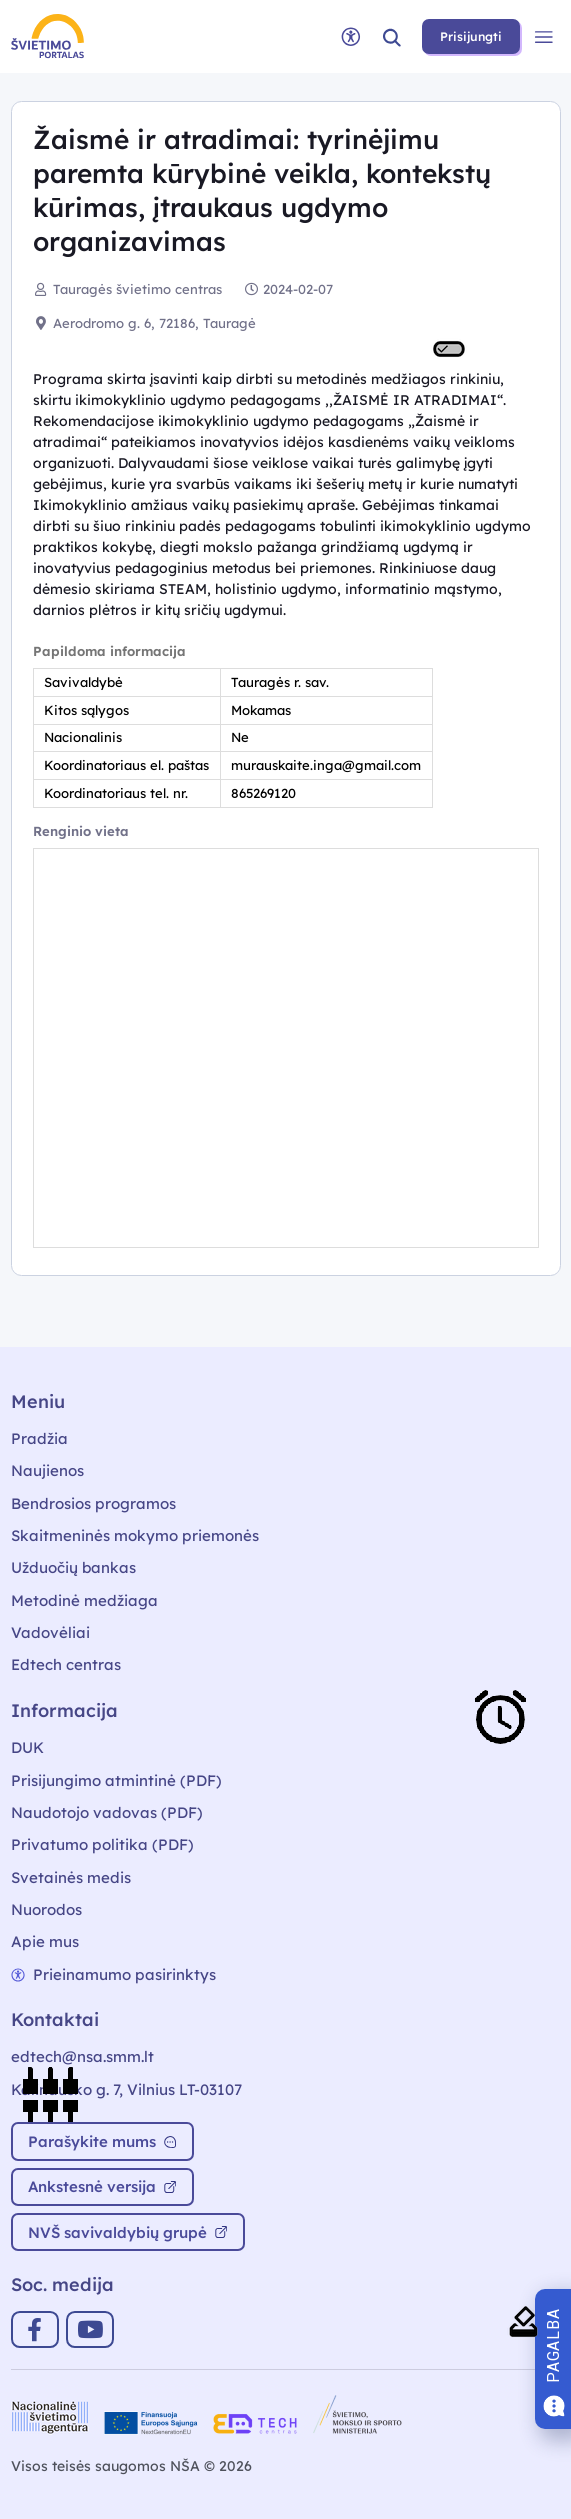  What do you see at coordinates (50, 2094) in the screenshot?
I see `configure audio/video input connections` at bounding box center [50, 2094].